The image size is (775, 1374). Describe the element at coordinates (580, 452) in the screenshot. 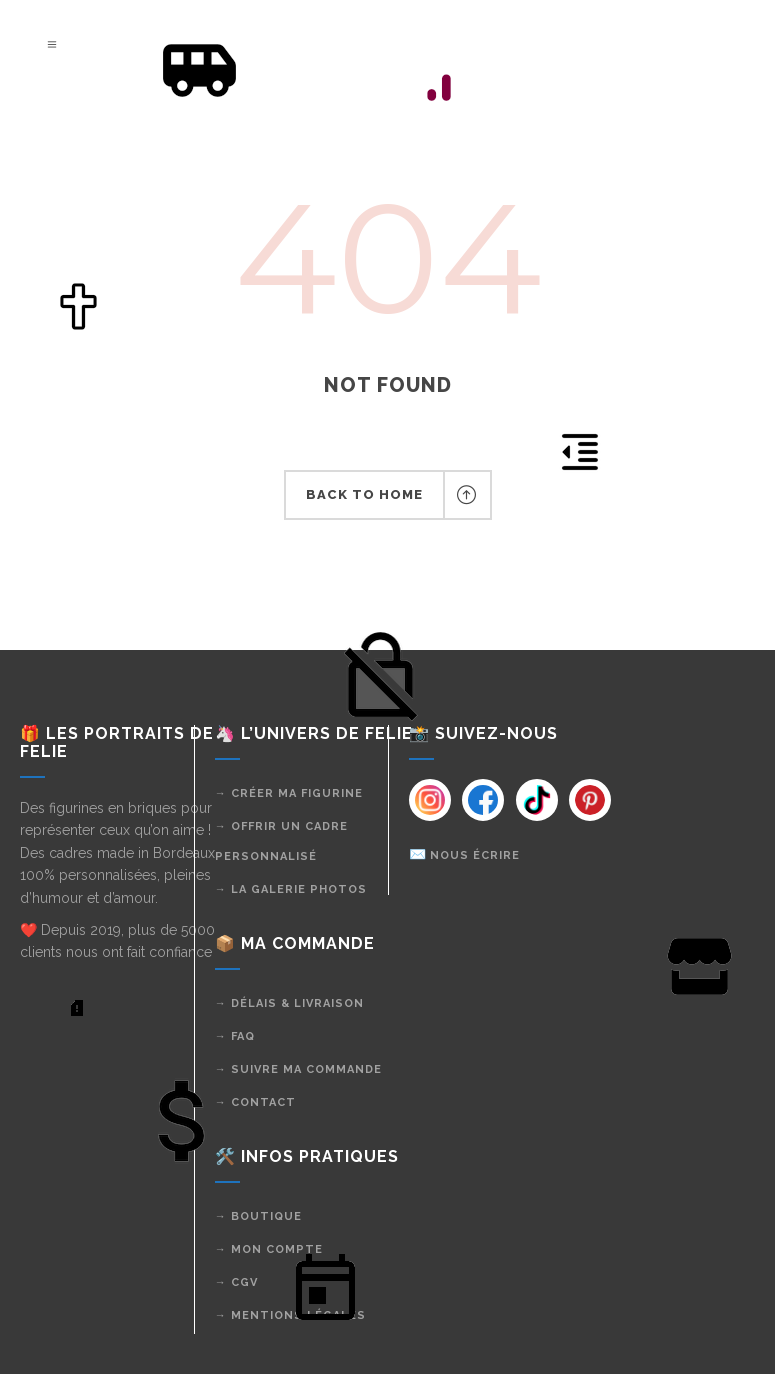

I see `decrease text indentation` at that location.